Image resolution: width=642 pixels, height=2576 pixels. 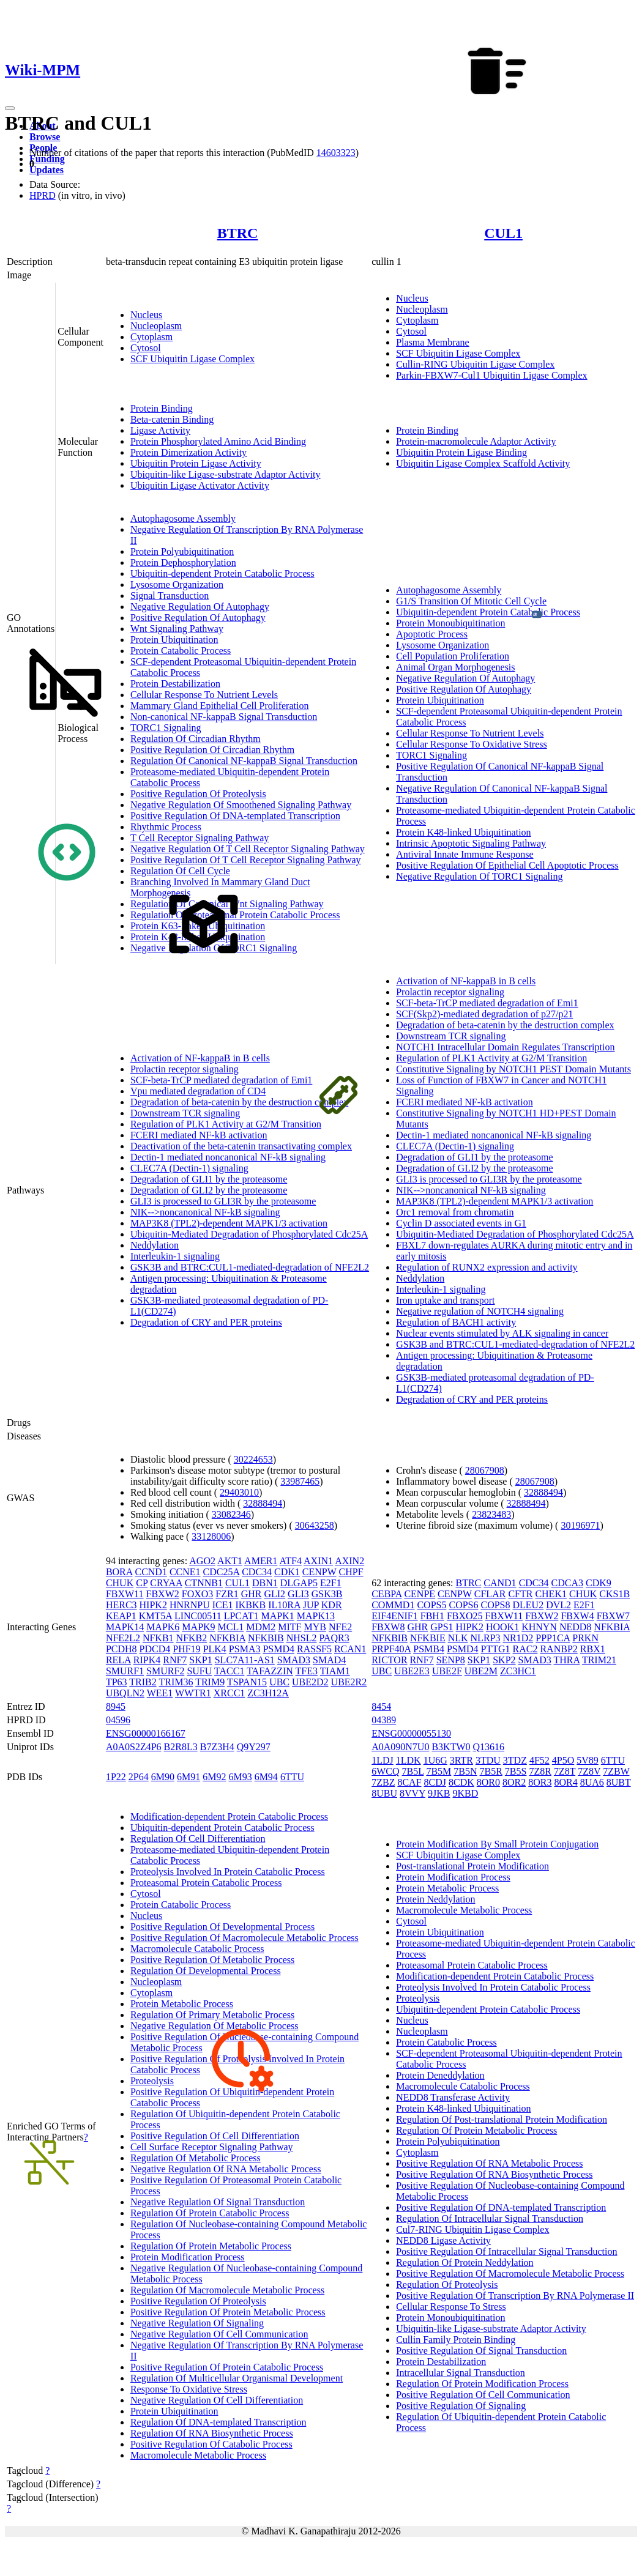 What do you see at coordinates (67, 852) in the screenshot?
I see `access code editor or developer tools` at bounding box center [67, 852].